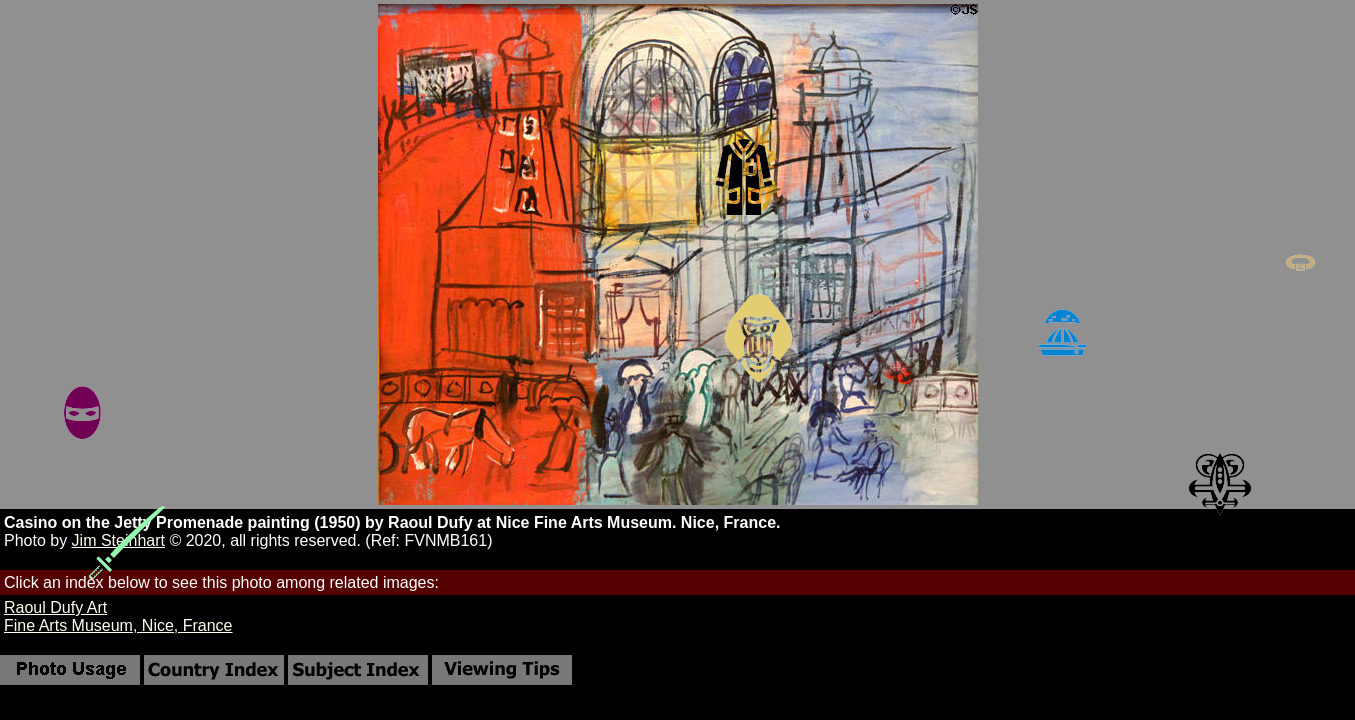 Image resolution: width=1355 pixels, height=720 pixels. Describe the element at coordinates (744, 177) in the screenshot. I see `access science or laboratory features` at that location.